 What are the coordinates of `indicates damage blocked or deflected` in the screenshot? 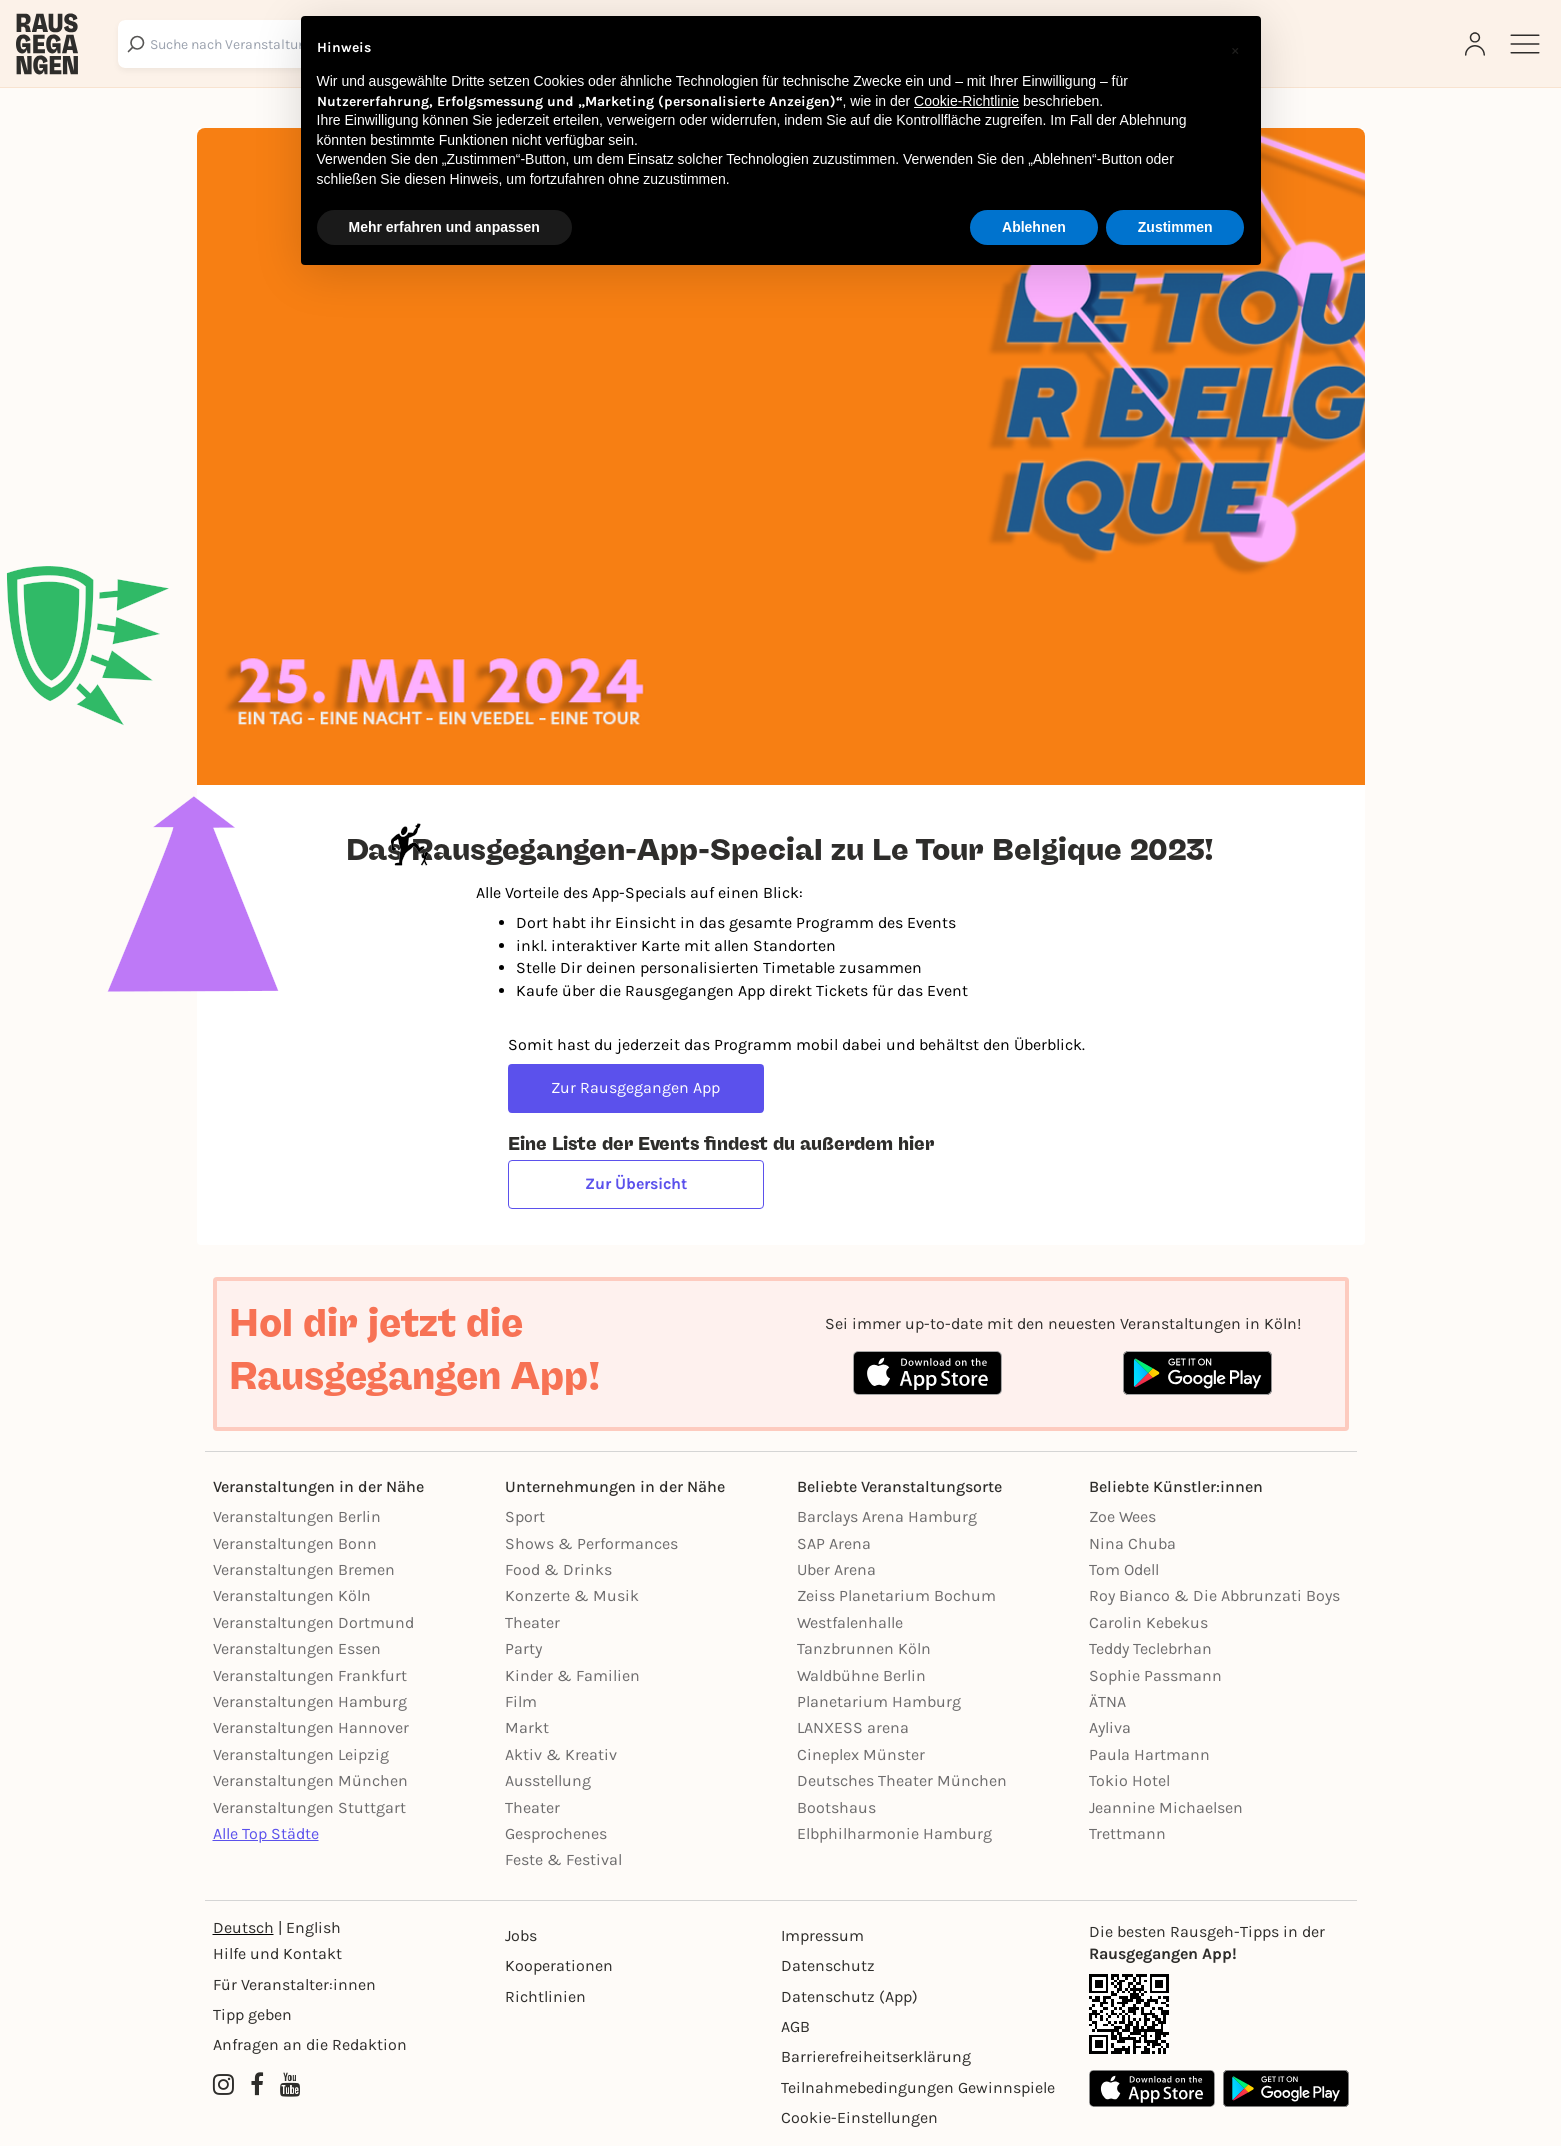 It's located at (87, 645).